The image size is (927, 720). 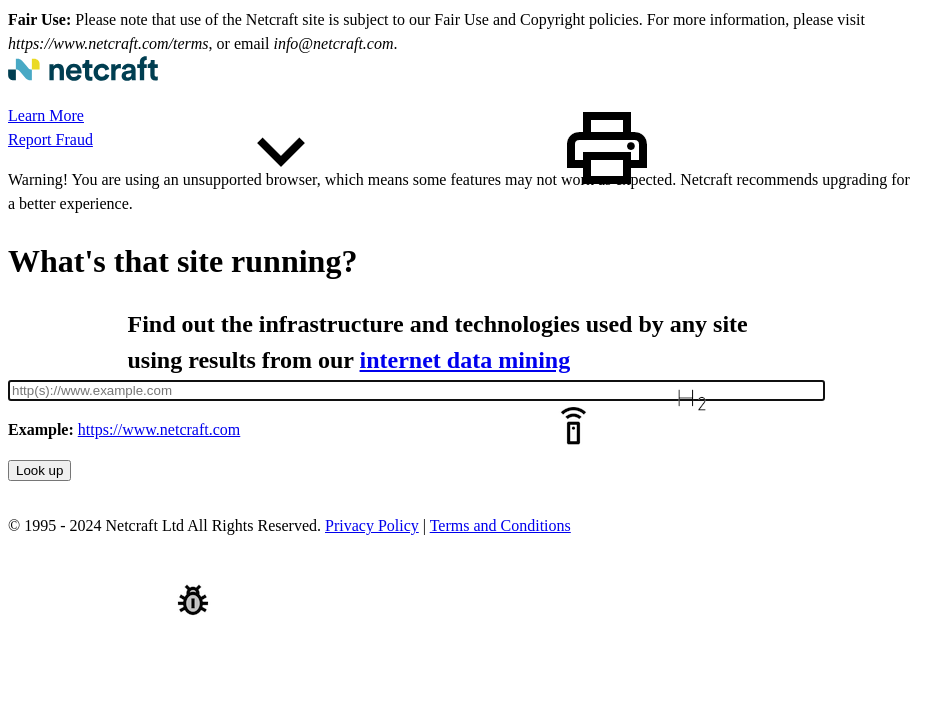 What do you see at coordinates (573, 426) in the screenshot?
I see `access remote control settings` at bounding box center [573, 426].